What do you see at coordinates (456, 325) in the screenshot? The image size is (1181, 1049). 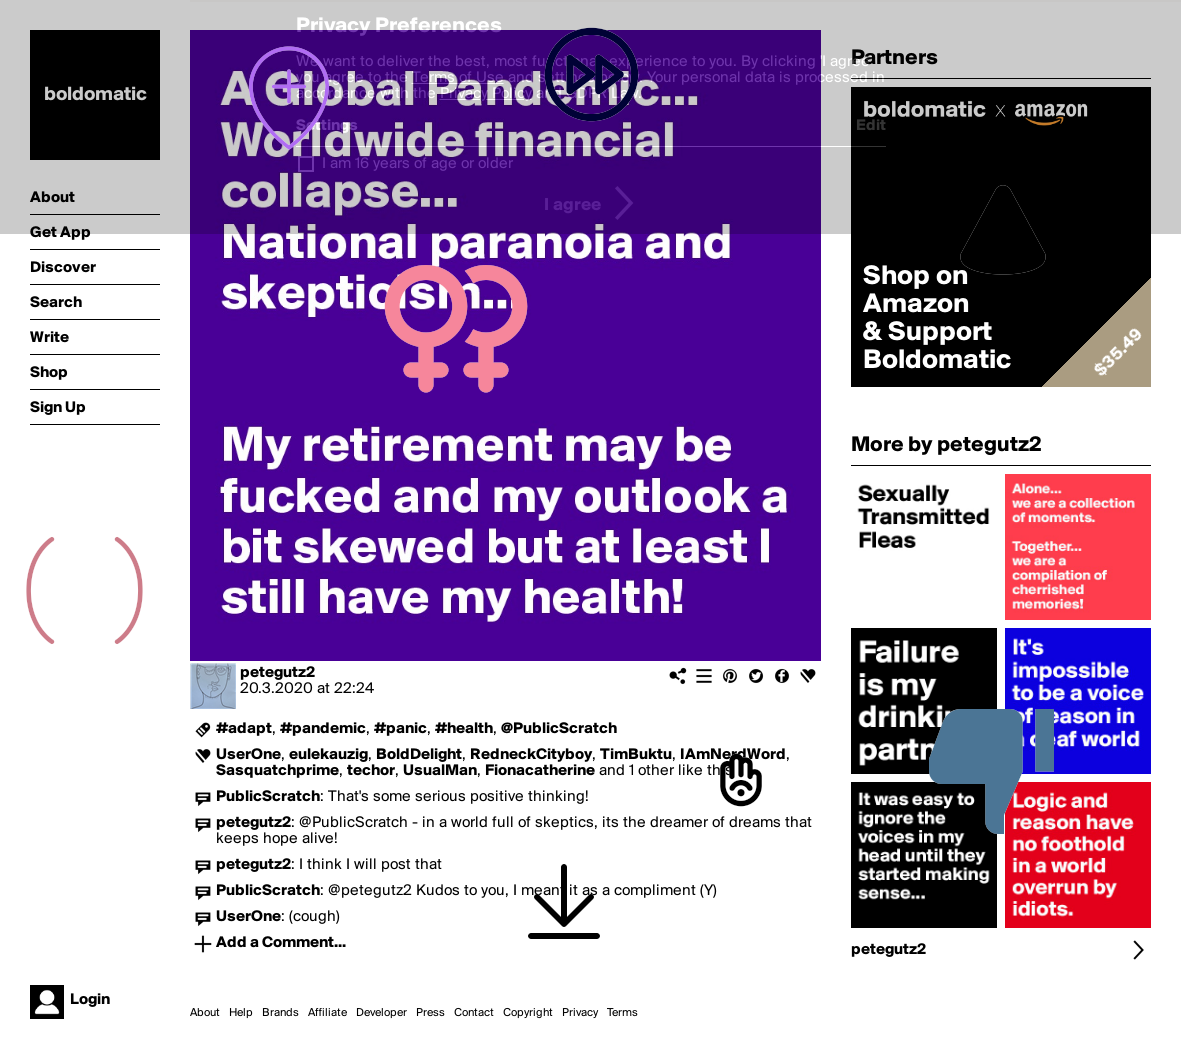 I see `indicates female/female relationship or partnership` at bounding box center [456, 325].